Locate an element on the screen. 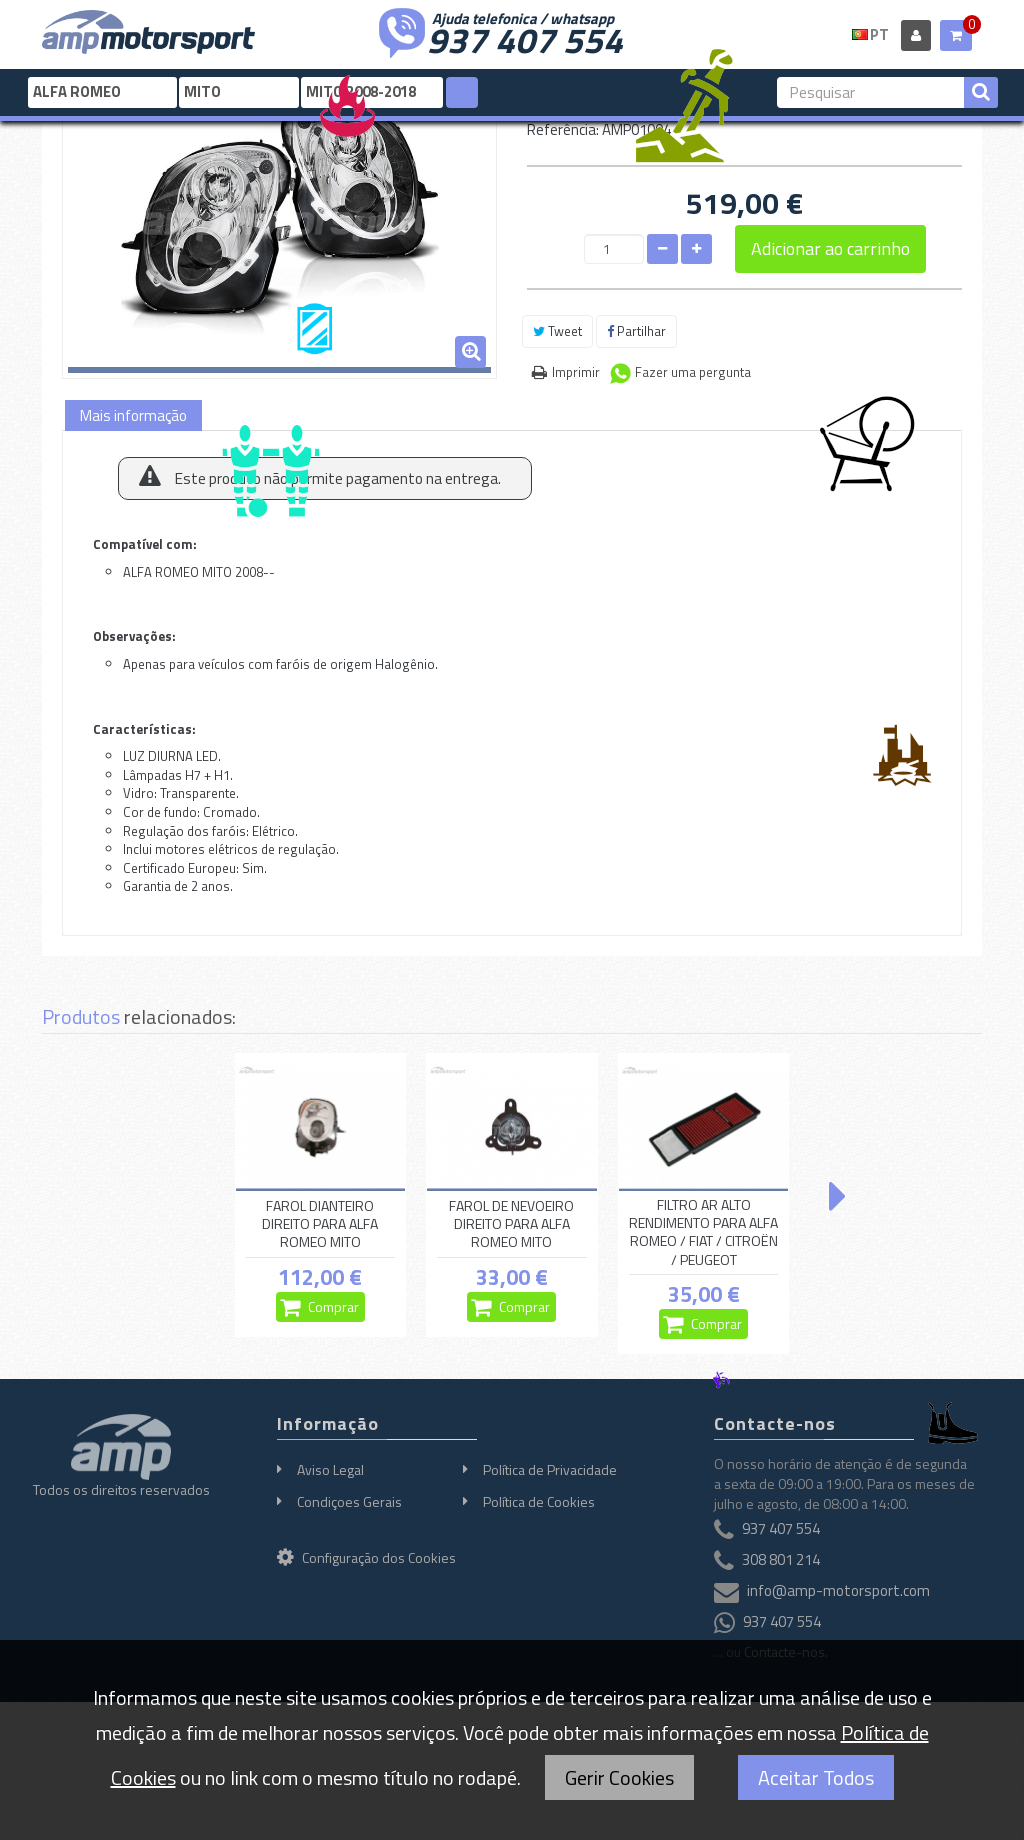 This screenshot has height=1840, width=1024. access fire pit or bonfire feature in game is located at coordinates (347, 106).